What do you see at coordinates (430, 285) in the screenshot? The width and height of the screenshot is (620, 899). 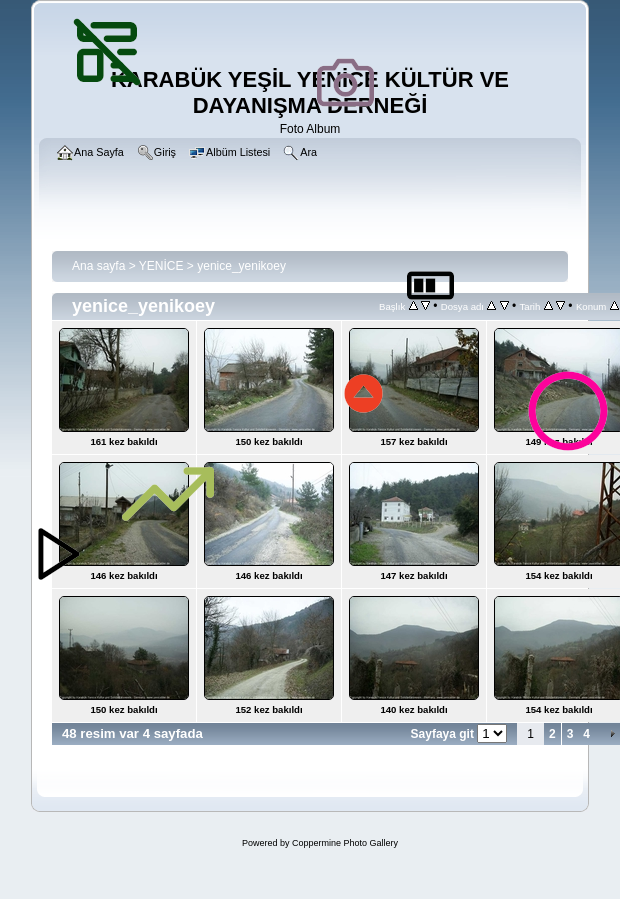 I see `indicates battery at 50% charge` at bounding box center [430, 285].